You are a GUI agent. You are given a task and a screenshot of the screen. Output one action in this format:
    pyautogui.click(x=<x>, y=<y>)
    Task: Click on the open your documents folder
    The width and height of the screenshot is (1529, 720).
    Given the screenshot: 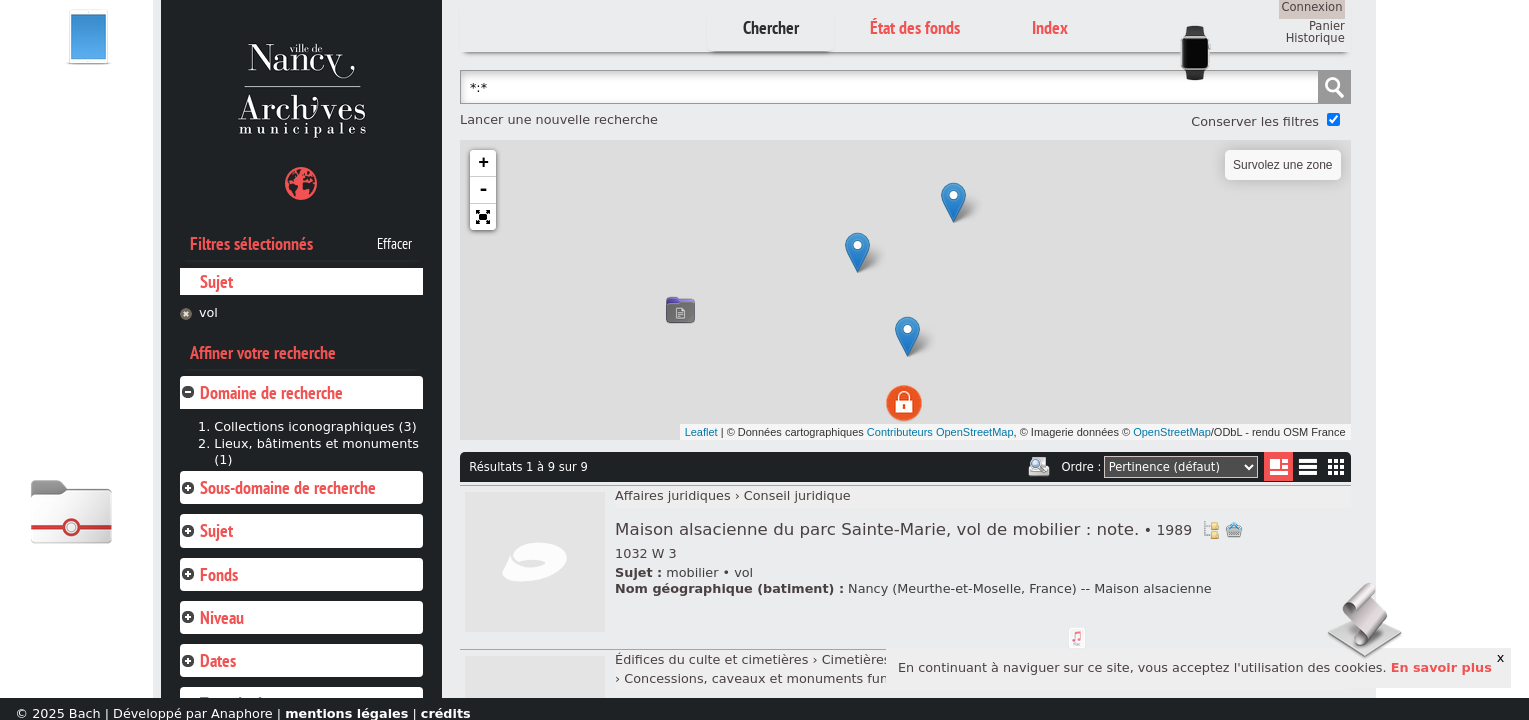 What is the action you would take?
    pyautogui.click(x=680, y=309)
    